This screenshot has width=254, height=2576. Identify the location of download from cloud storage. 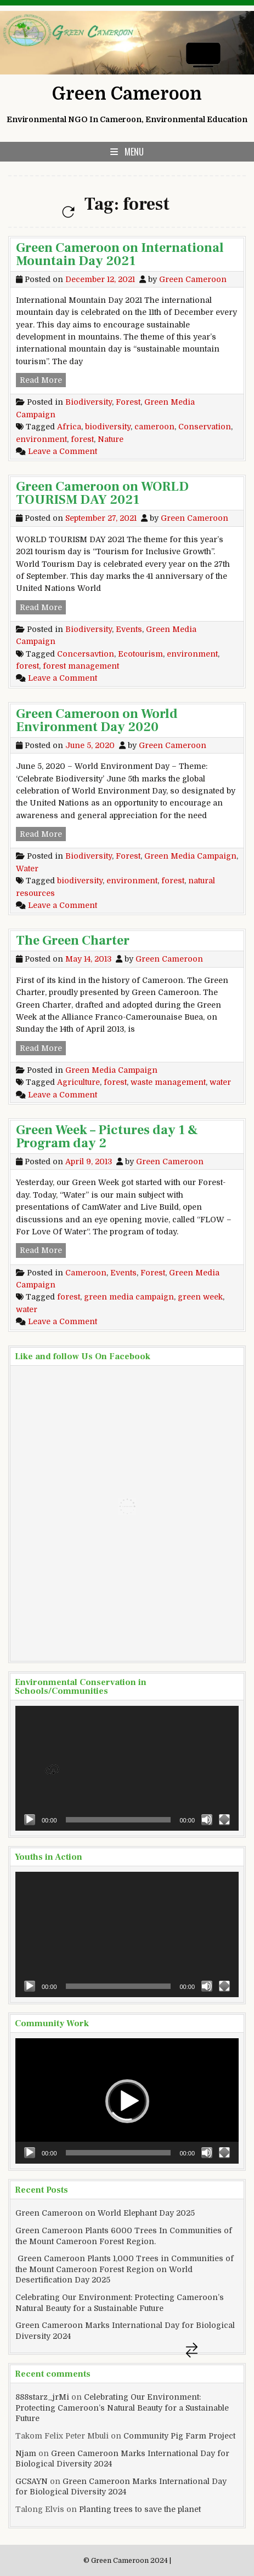
(52, 1769).